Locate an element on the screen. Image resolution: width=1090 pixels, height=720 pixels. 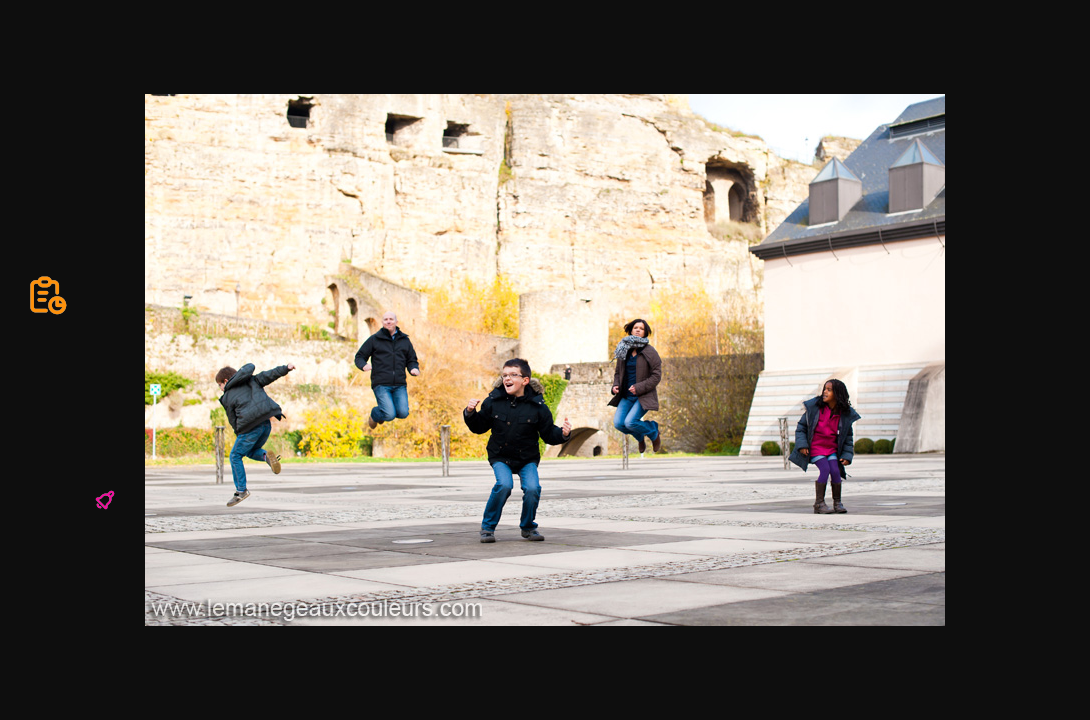
view school notifications or alerts is located at coordinates (105, 500).